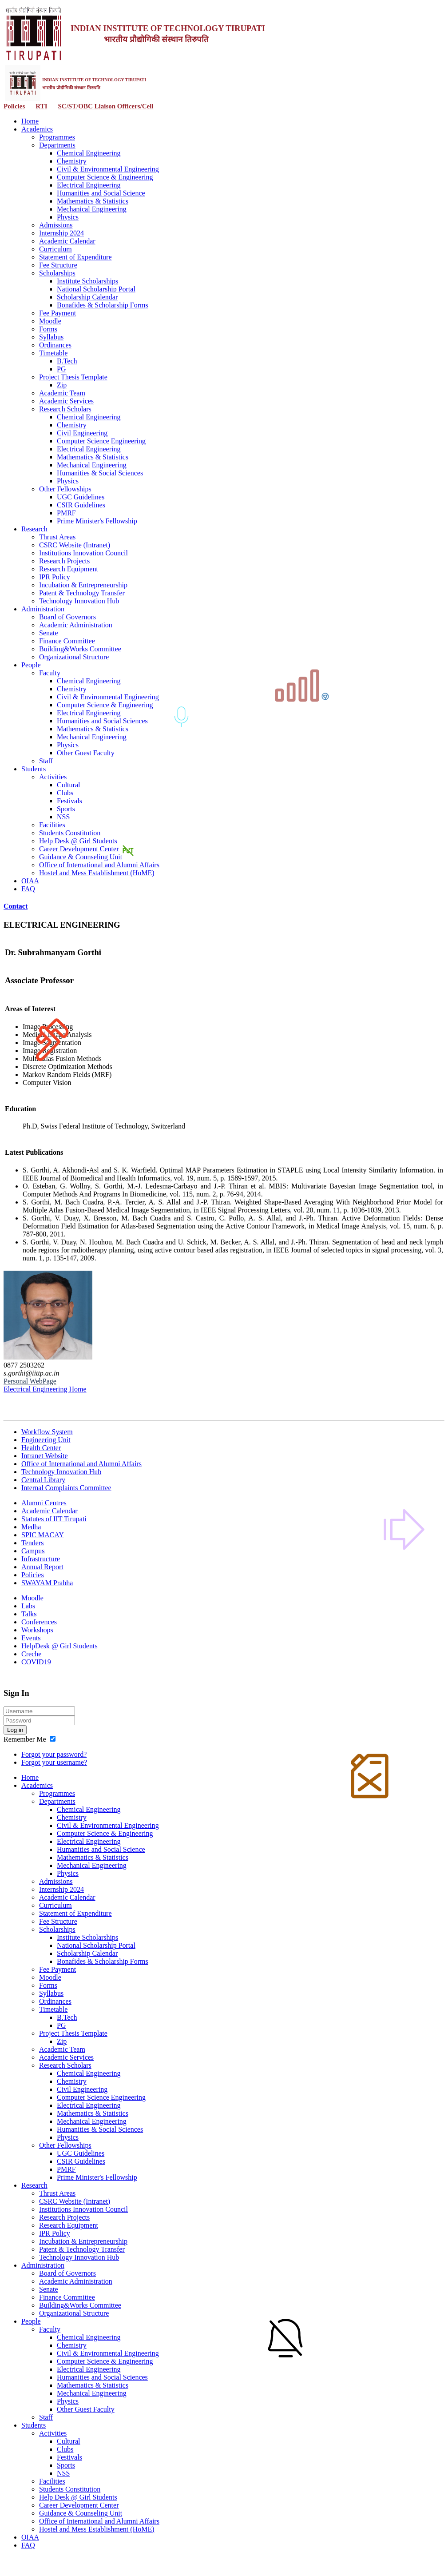 Image resolution: width=448 pixels, height=2576 pixels. Describe the element at coordinates (128, 850) in the screenshot. I see `indicates HTTP PUT request is disabled` at that location.